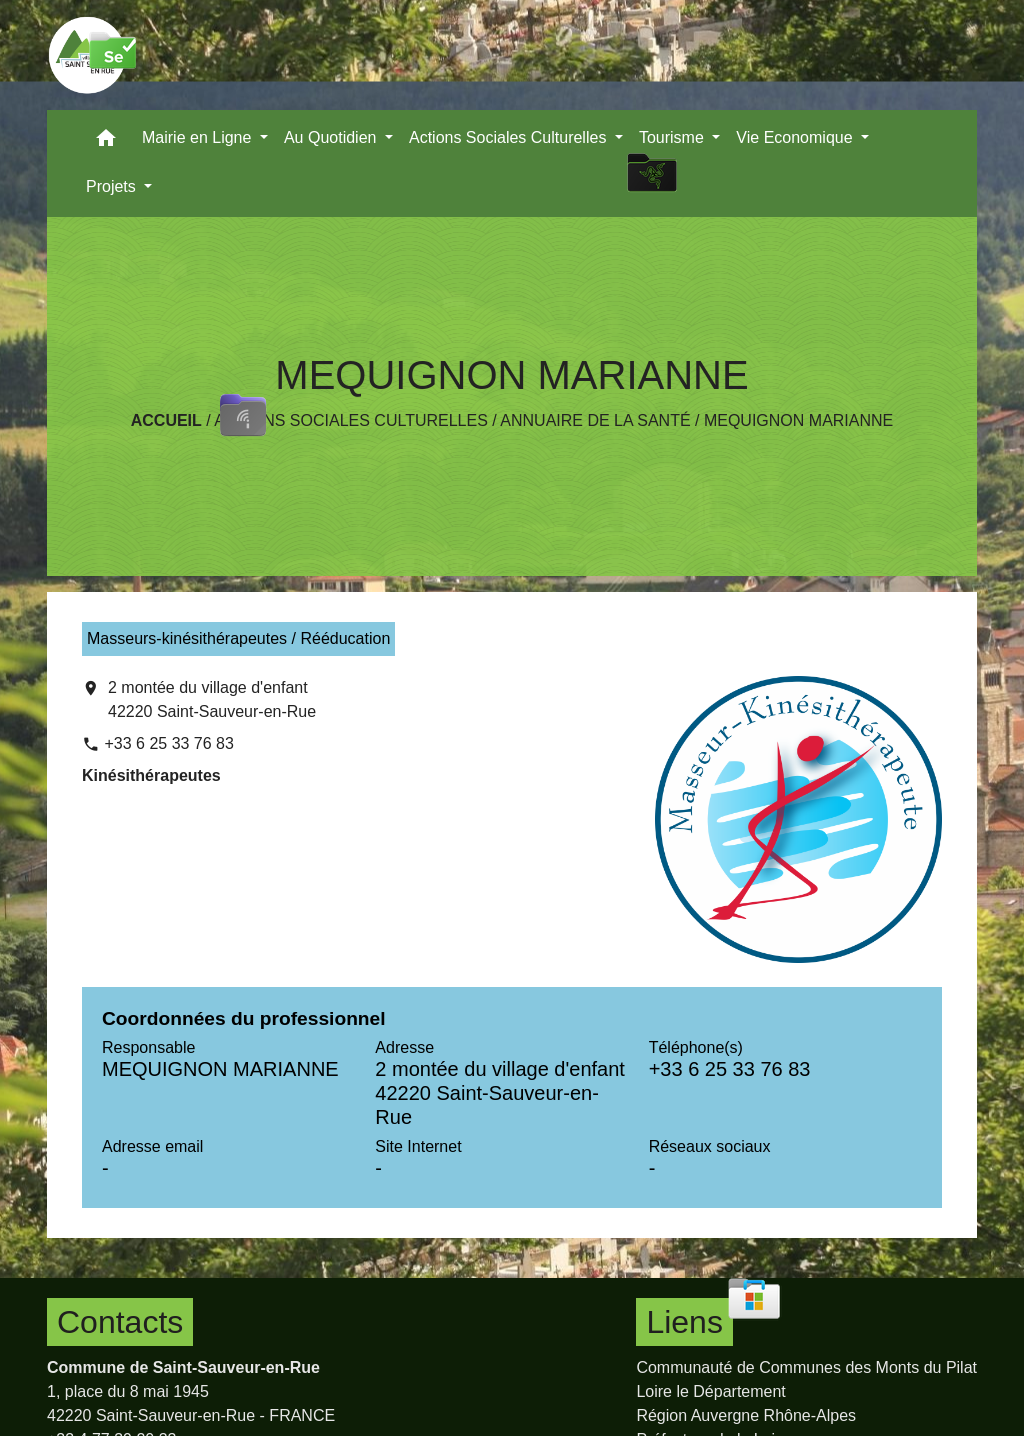 The image size is (1024, 1436). Describe the element at coordinates (243, 415) in the screenshot. I see `open insync cloud sync folder` at that location.